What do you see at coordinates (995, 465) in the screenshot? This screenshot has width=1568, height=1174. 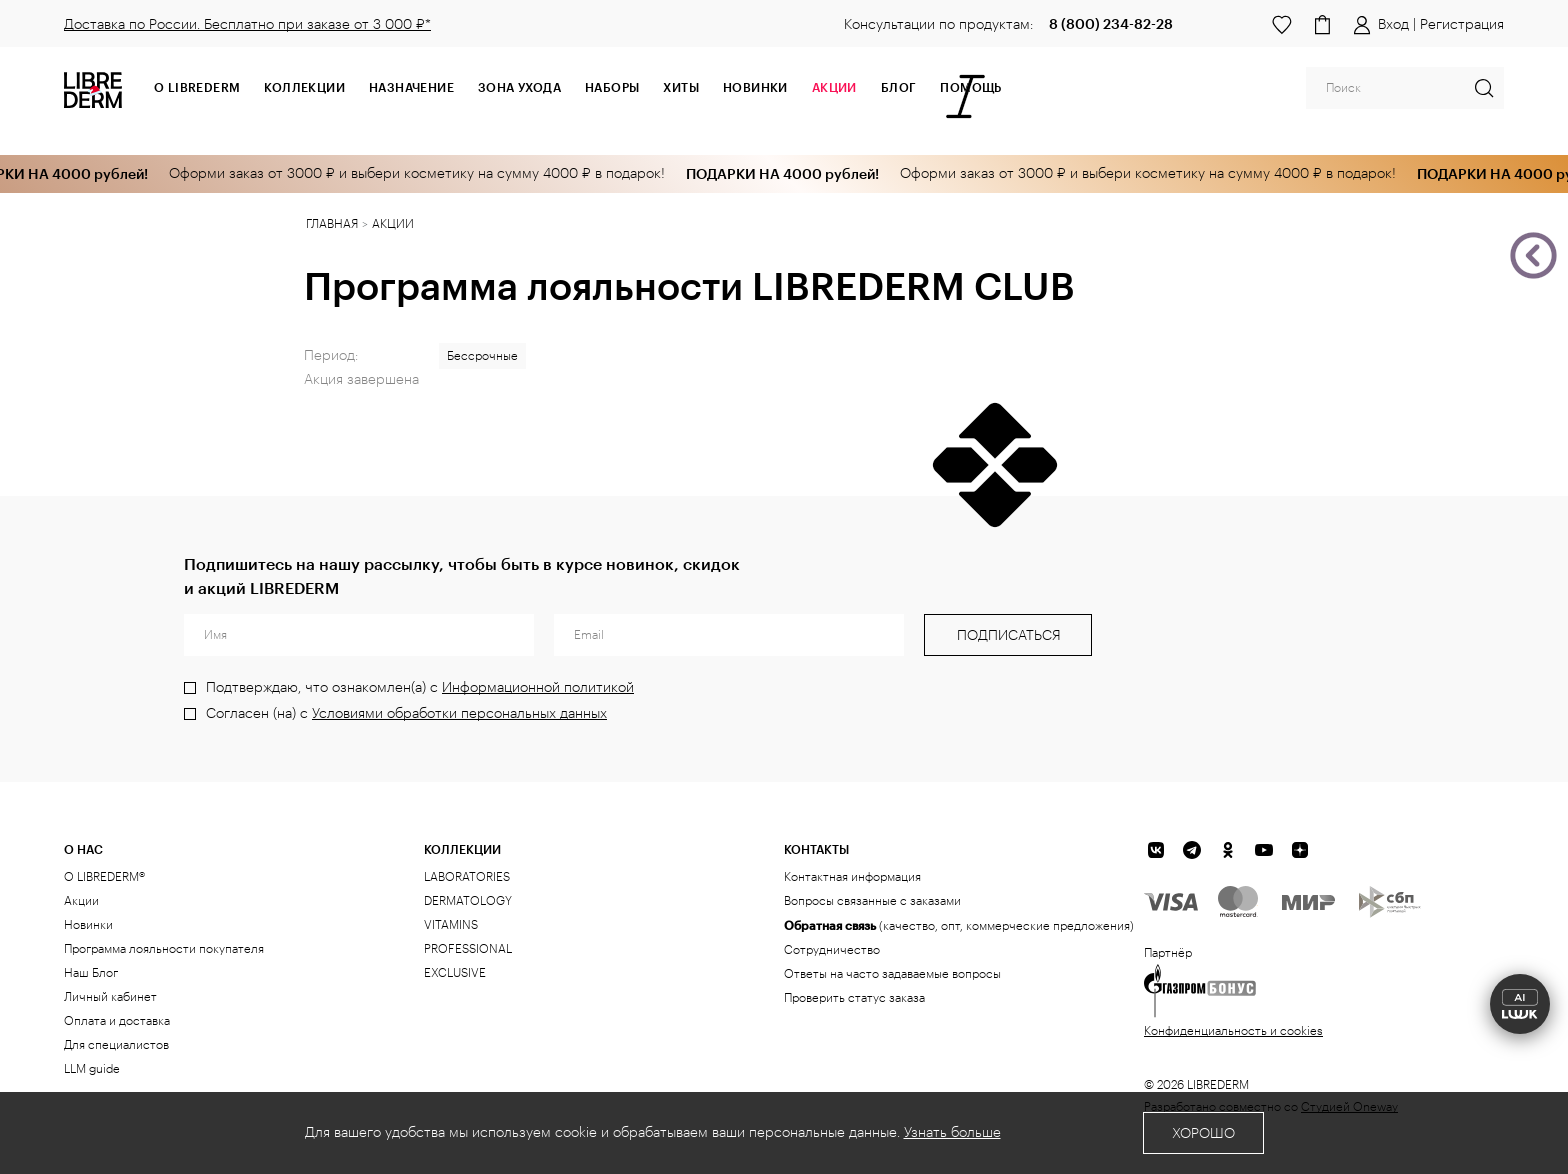 I see `pix instant payment system logo` at bounding box center [995, 465].